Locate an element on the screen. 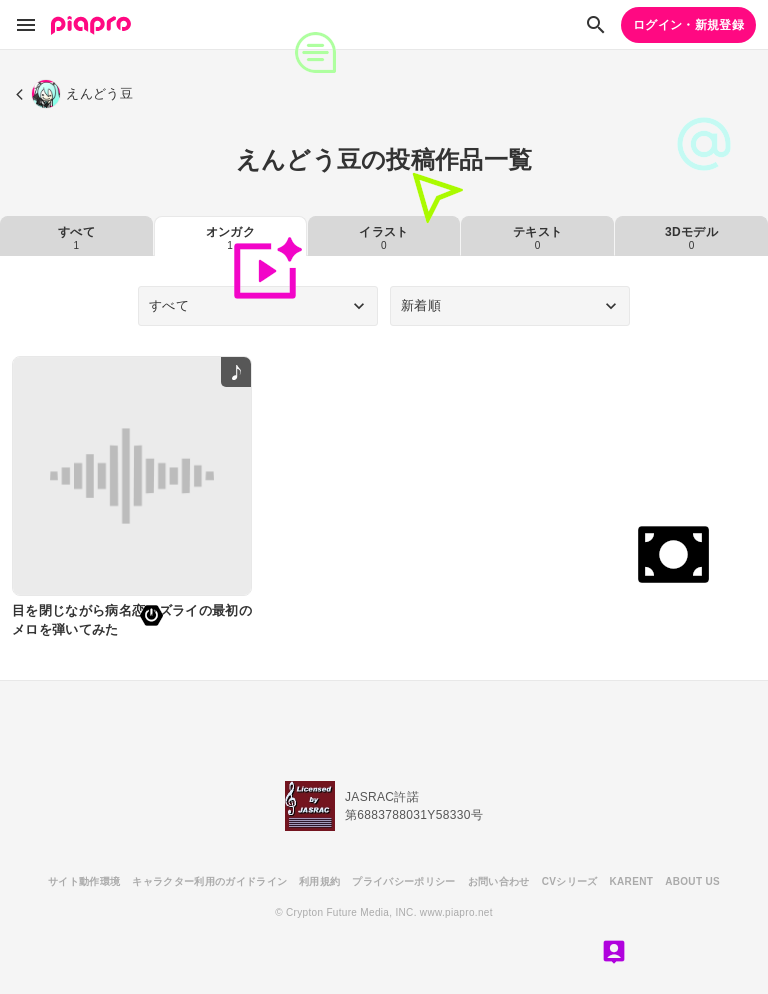  view cash or currency balance is located at coordinates (673, 554).